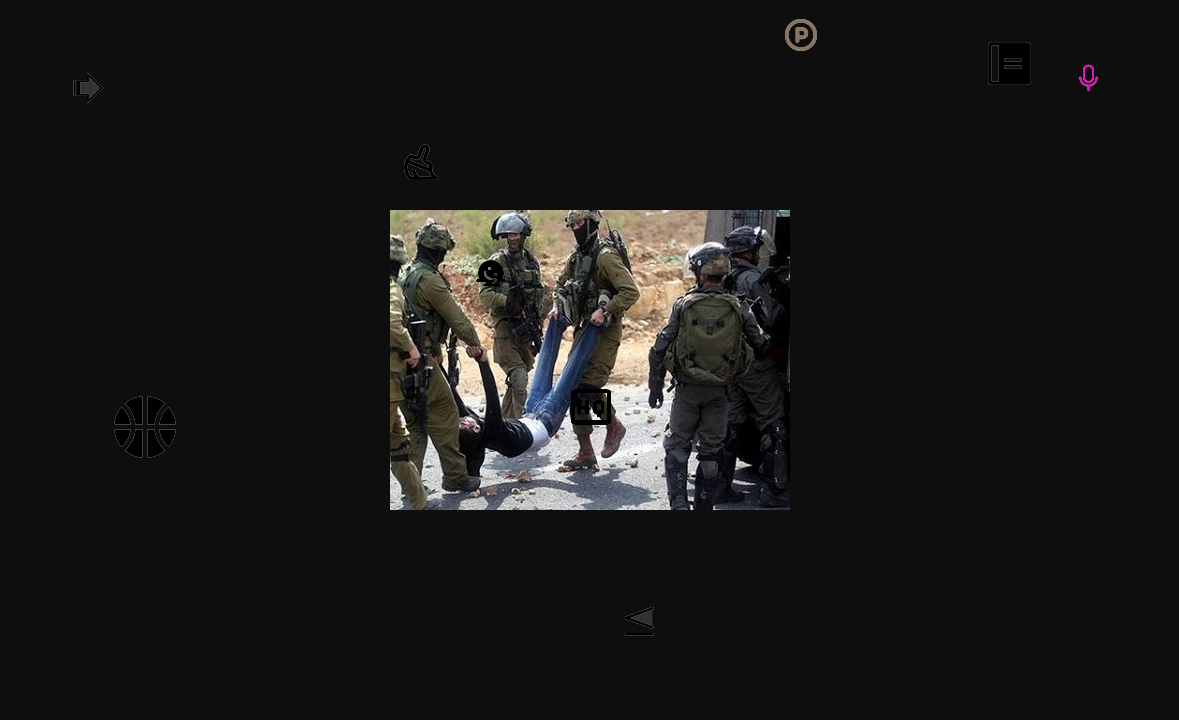 The image size is (1179, 720). What do you see at coordinates (420, 163) in the screenshot?
I see `clear cache or temporary files` at bounding box center [420, 163].